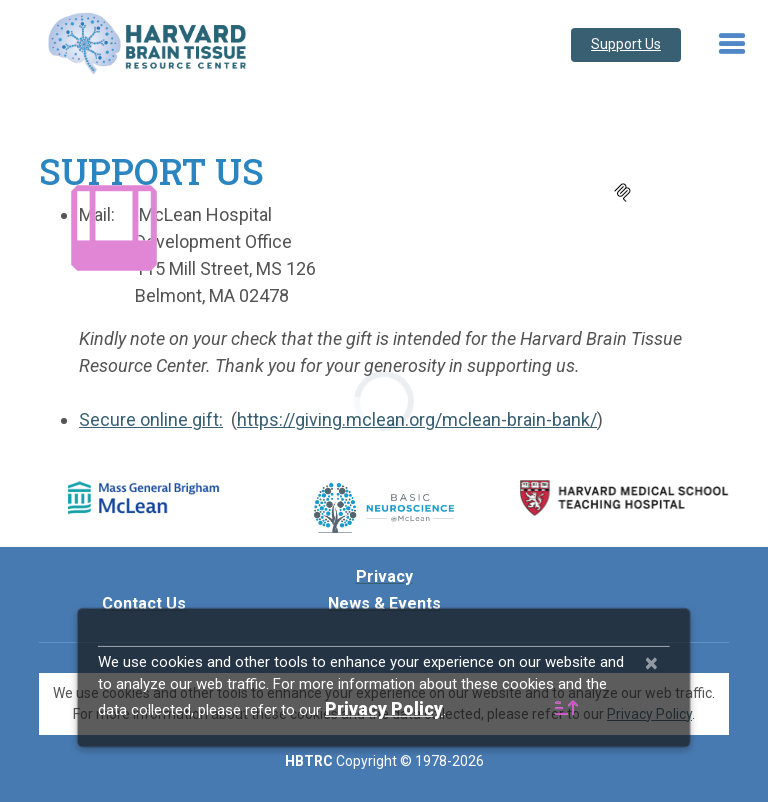  I want to click on sort items in ascending order, so click(566, 708).